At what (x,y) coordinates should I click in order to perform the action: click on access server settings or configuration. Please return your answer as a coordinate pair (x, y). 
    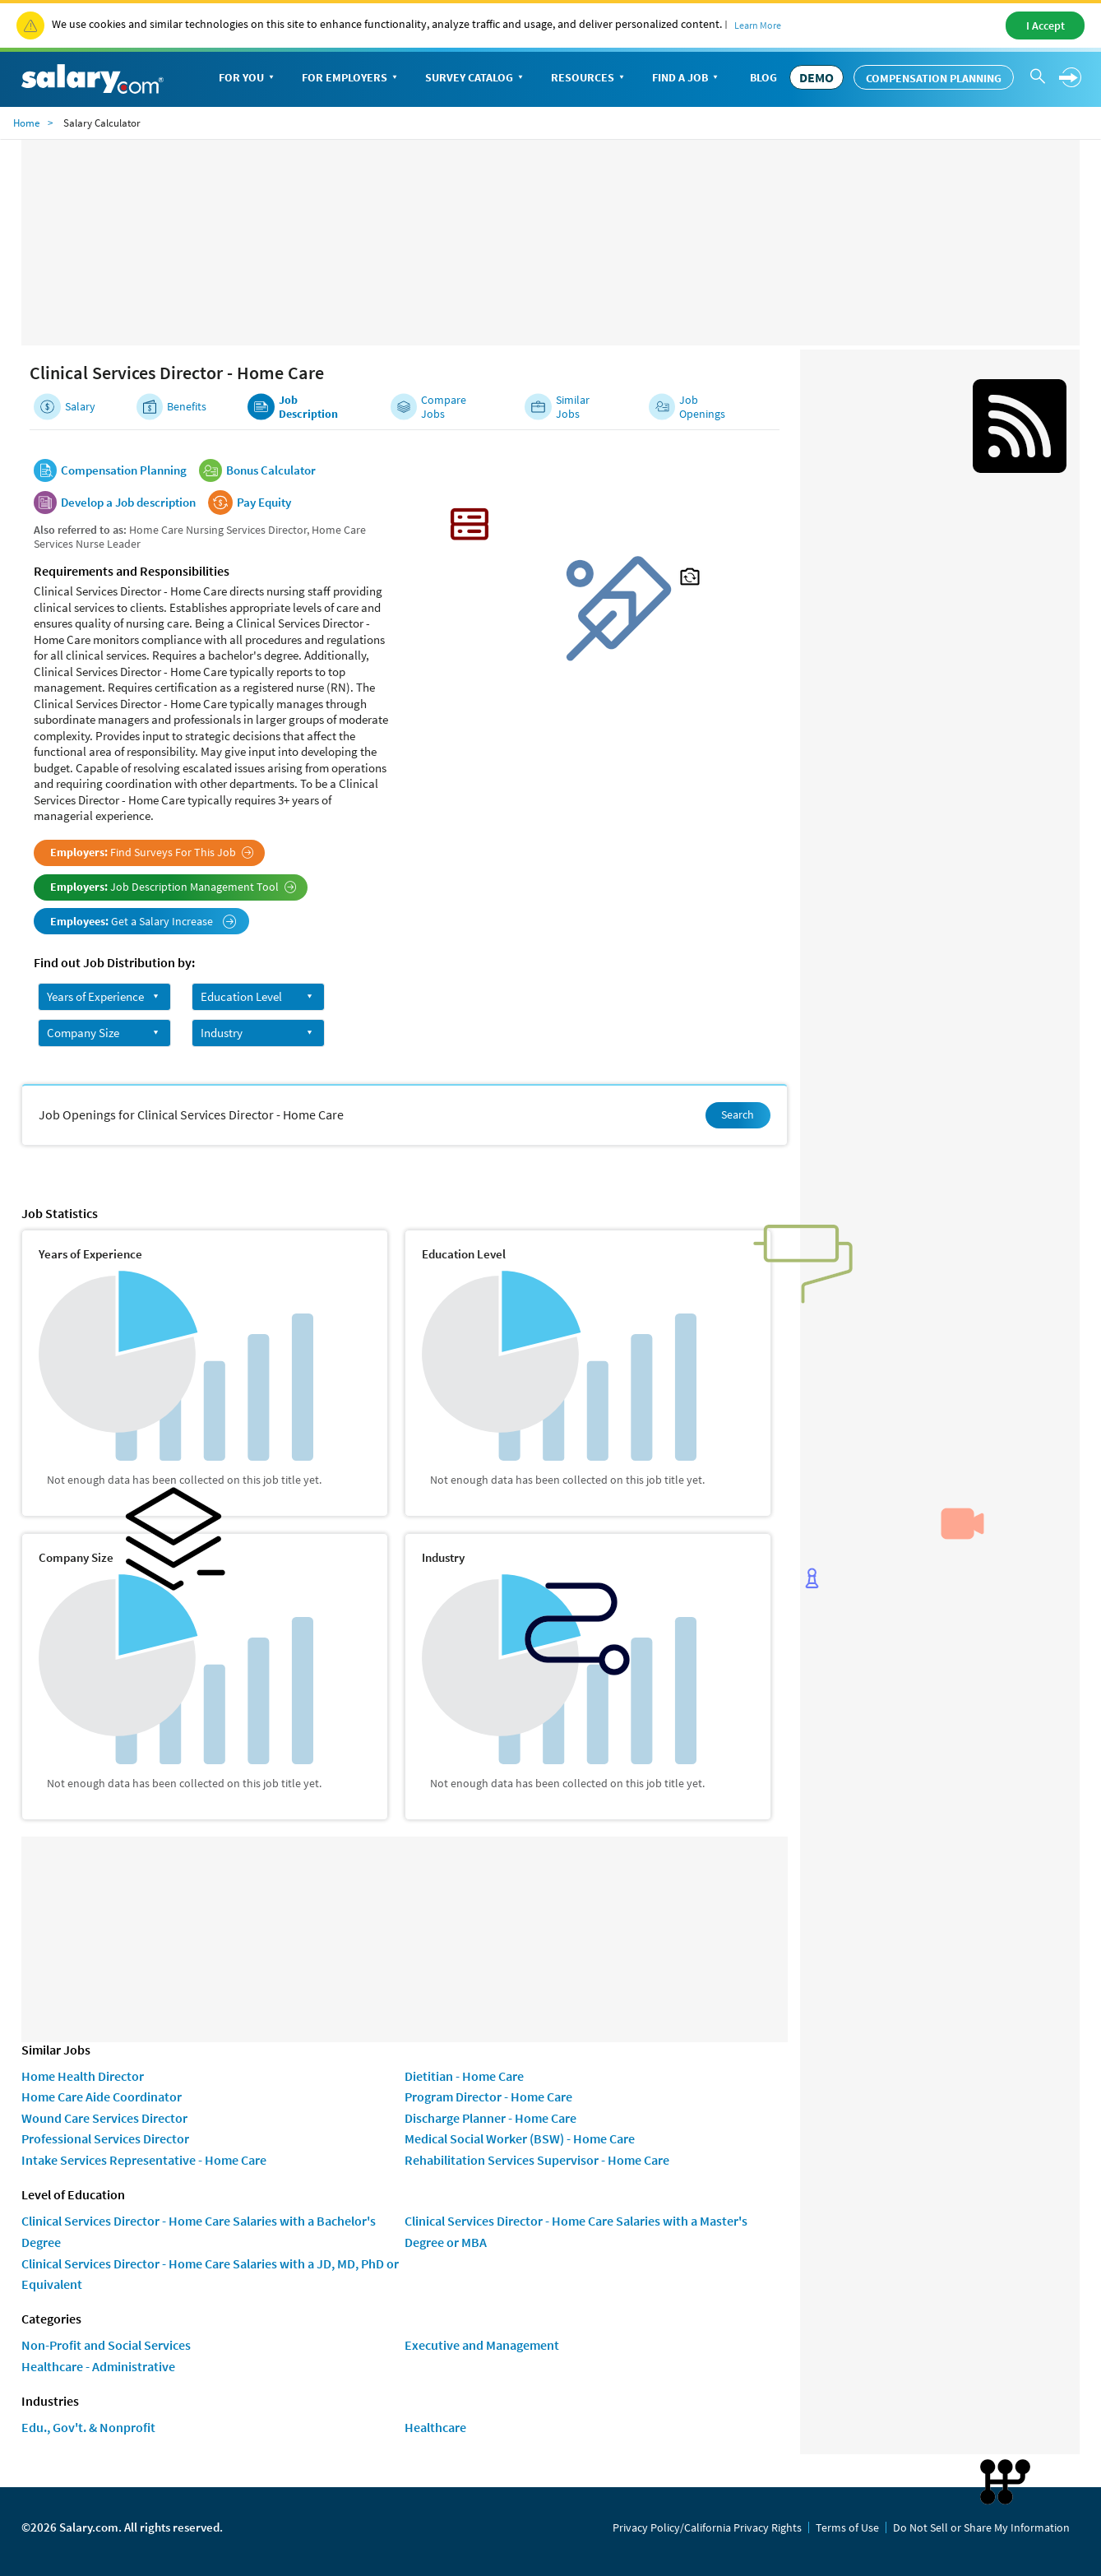
    Looking at the image, I should click on (470, 525).